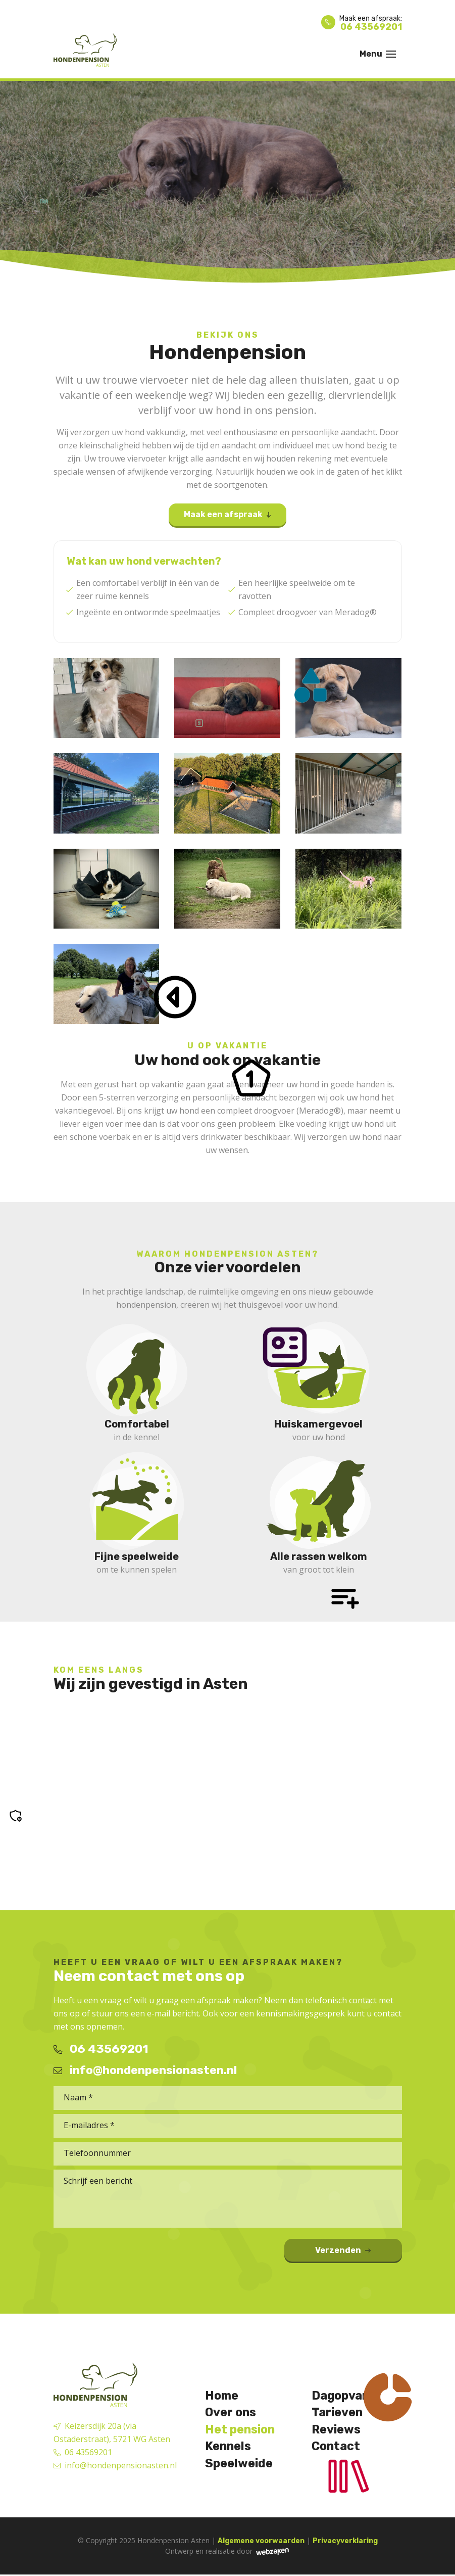 The image size is (455, 2576). What do you see at coordinates (388, 2397) in the screenshot?
I see `view analytics or statistics breakdown` at bounding box center [388, 2397].